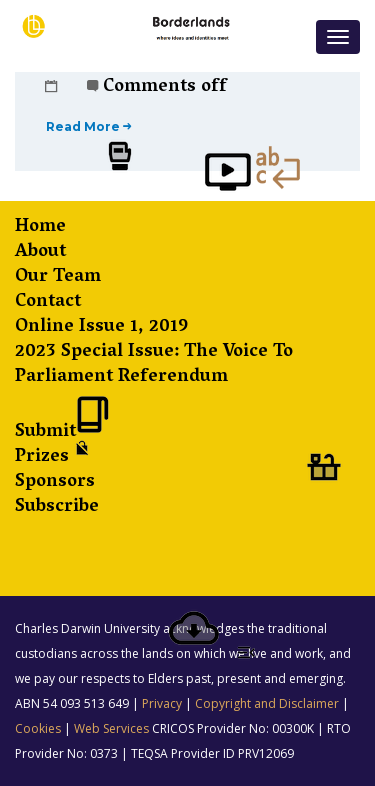  I want to click on toggle word wrap in the editor, so click(278, 168).